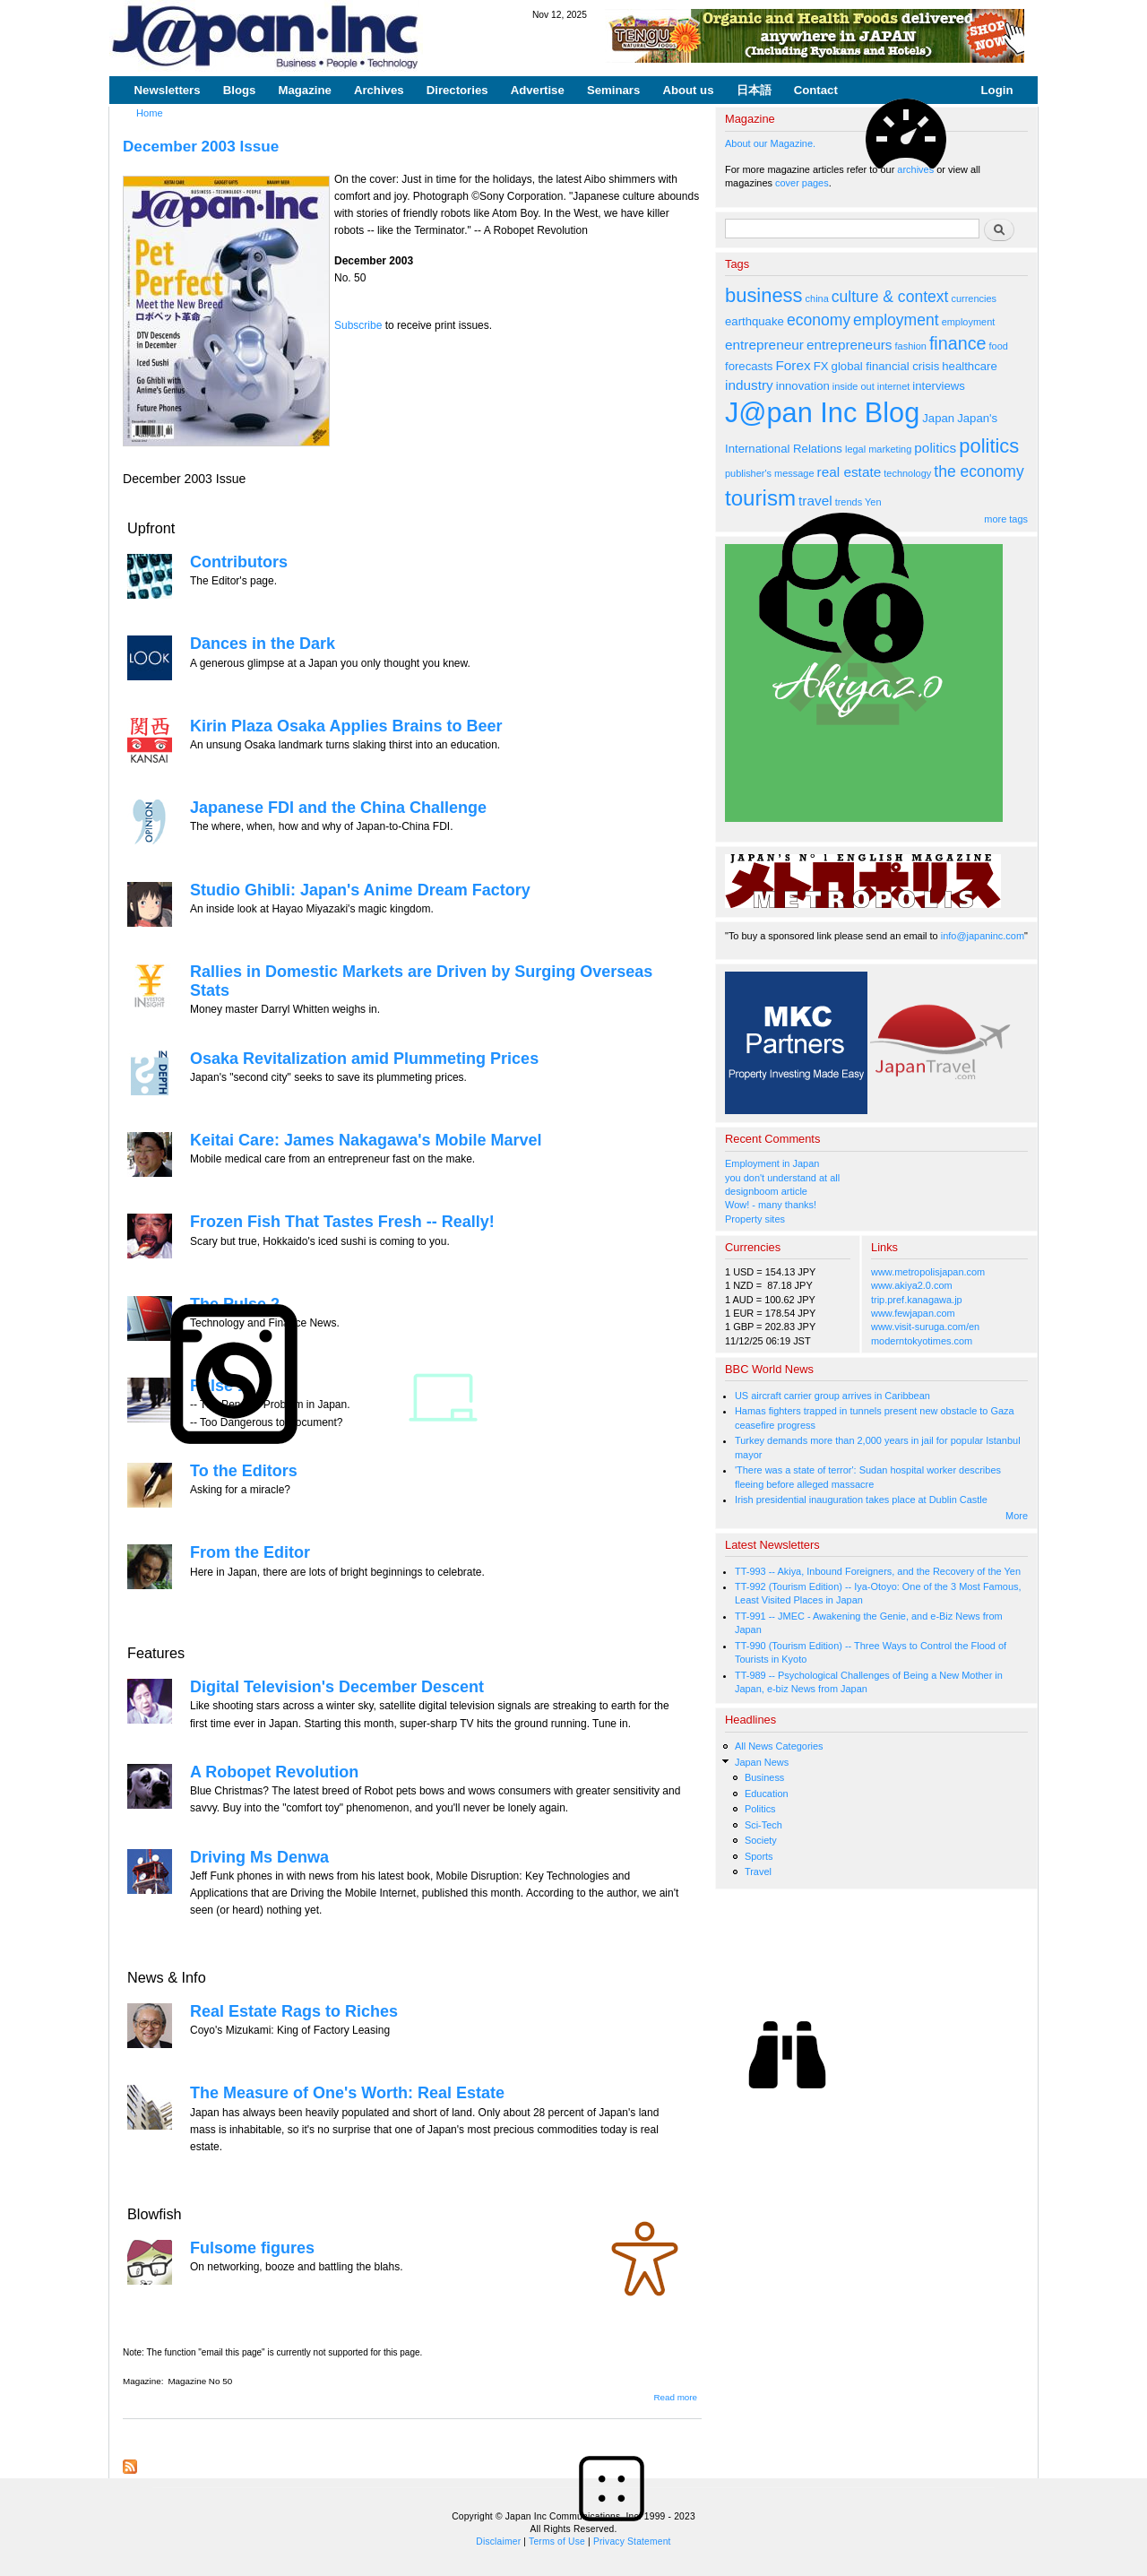 The image size is (1147, 2576). I want to click on access laundry or appliance settings, so click(234, 1374).